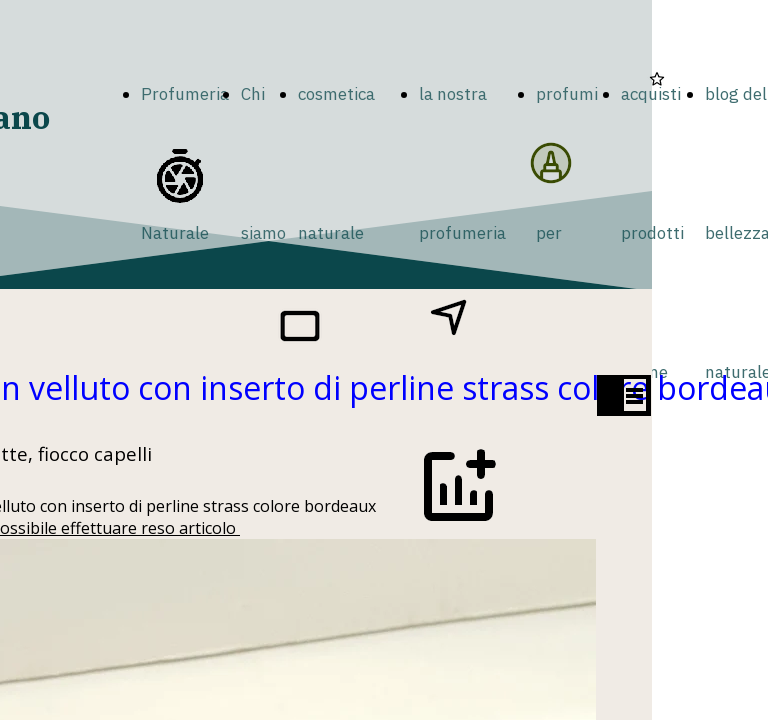  What do you see at coordinates (624, 394) in the screenshot?
I see `switch to reader mode for distraction-free reading` at bounding box center [624, 394].